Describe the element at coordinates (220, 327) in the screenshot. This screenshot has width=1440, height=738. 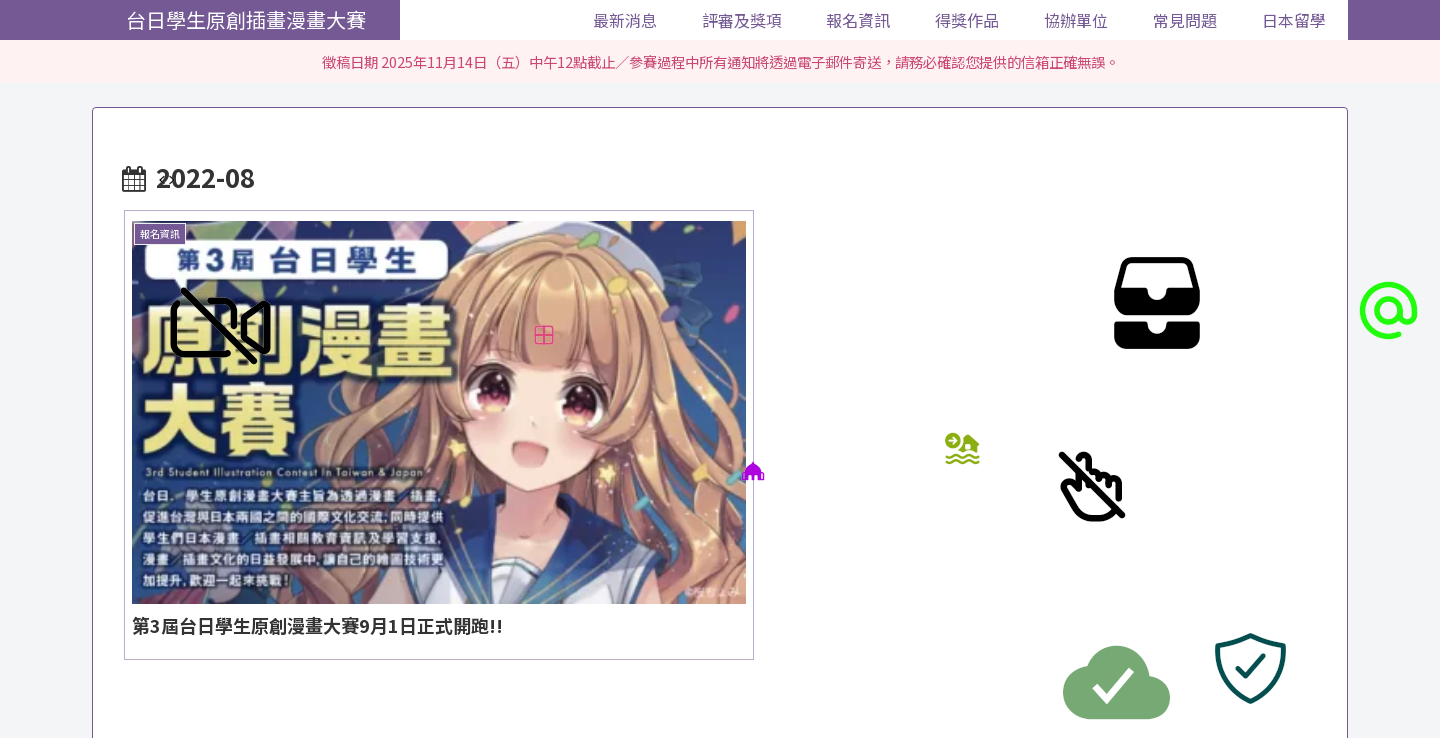
I see `turn off camera or disable video` at that location.